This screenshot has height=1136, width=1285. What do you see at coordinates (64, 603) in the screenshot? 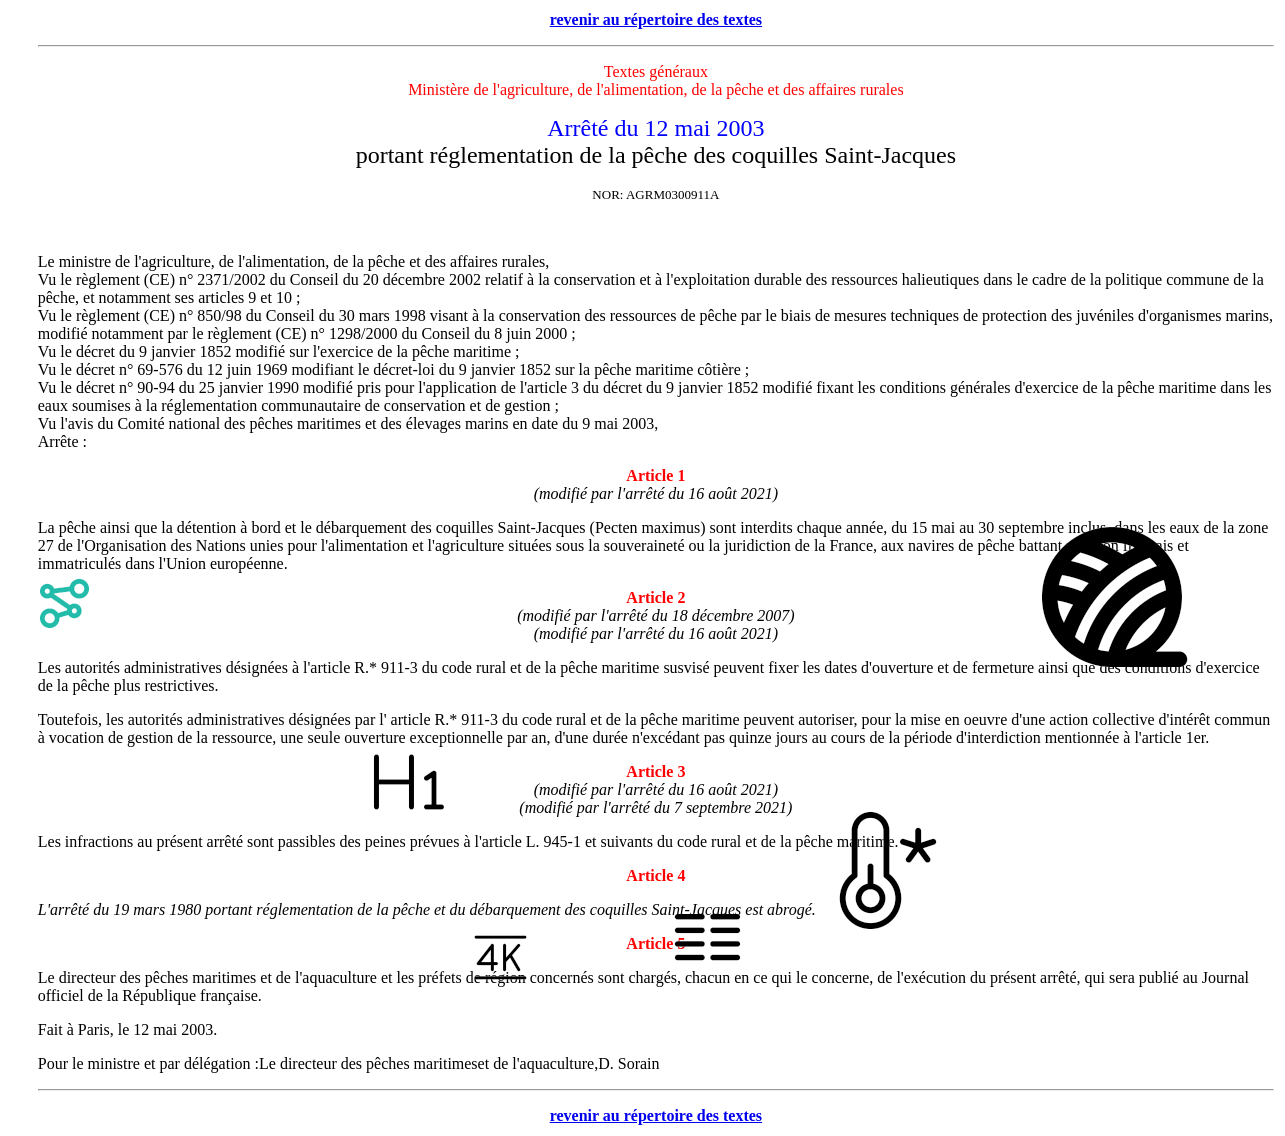
I see `view data point connections or relationships` at bounding box center [64, 603].